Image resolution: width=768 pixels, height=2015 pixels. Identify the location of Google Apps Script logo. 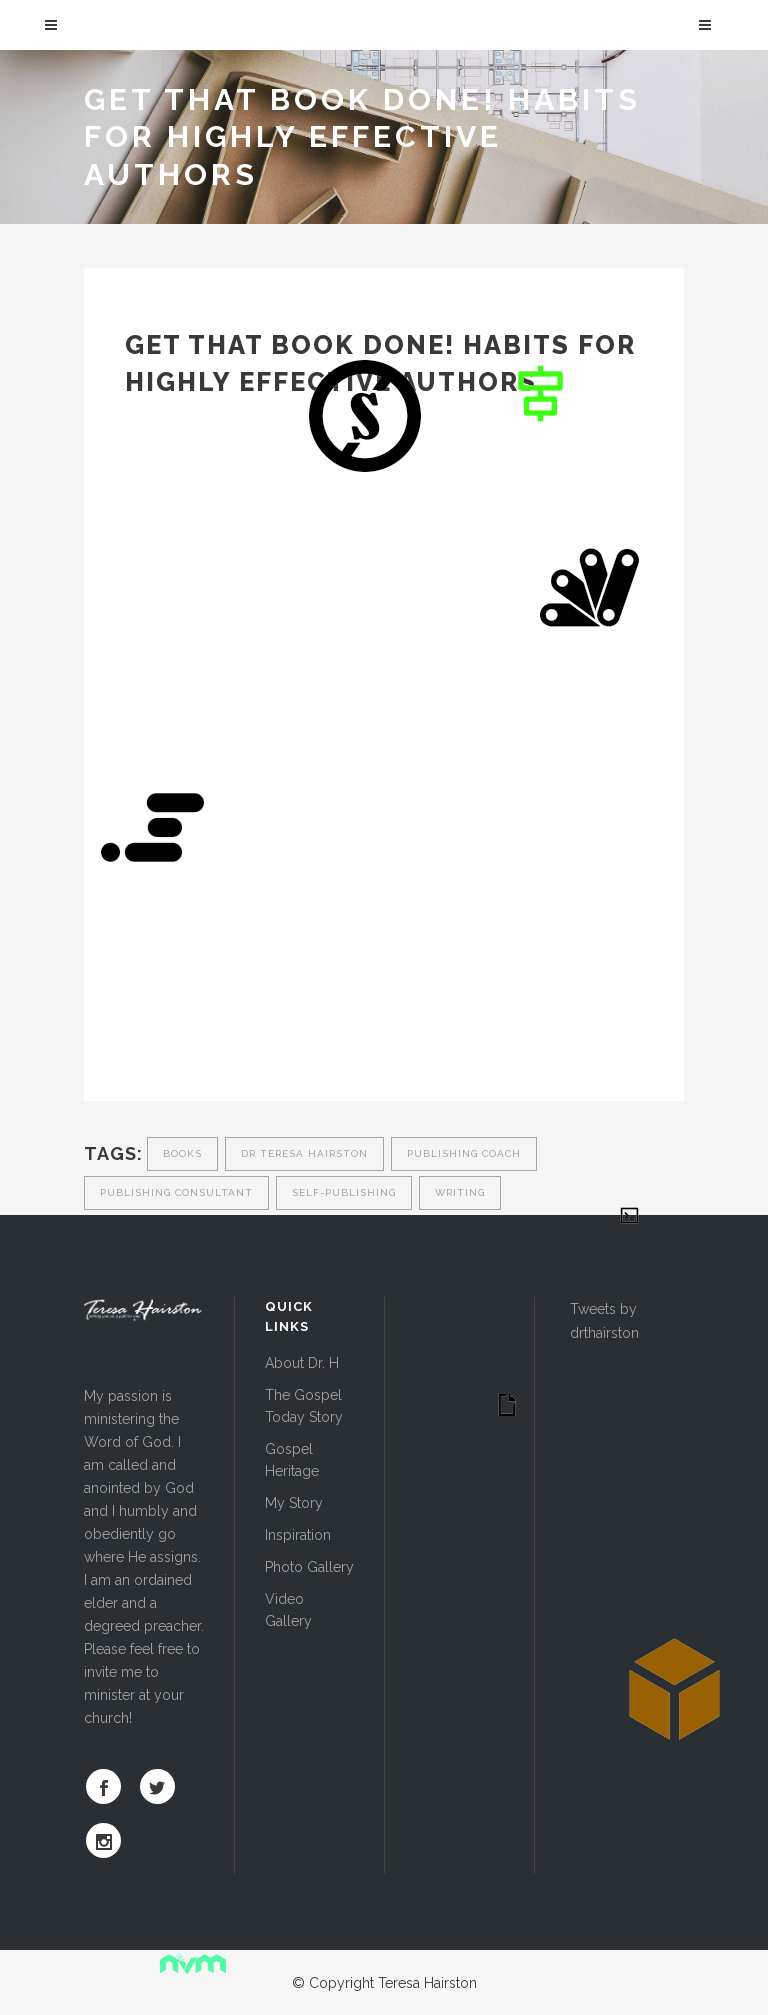
(589, 587).